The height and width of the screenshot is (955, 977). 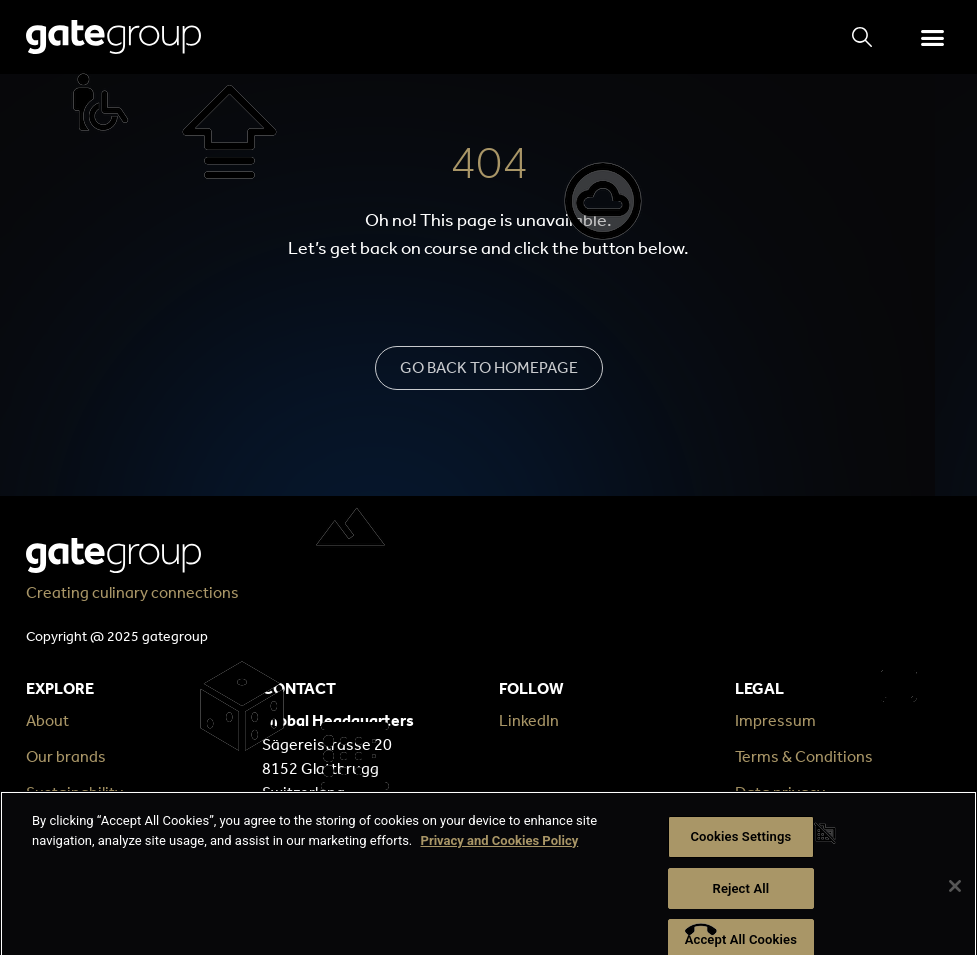 What do you see at coordinates (242, 706) in the screenshot?
I see `randomize or shuffle content` at bounding box center [242, 706].